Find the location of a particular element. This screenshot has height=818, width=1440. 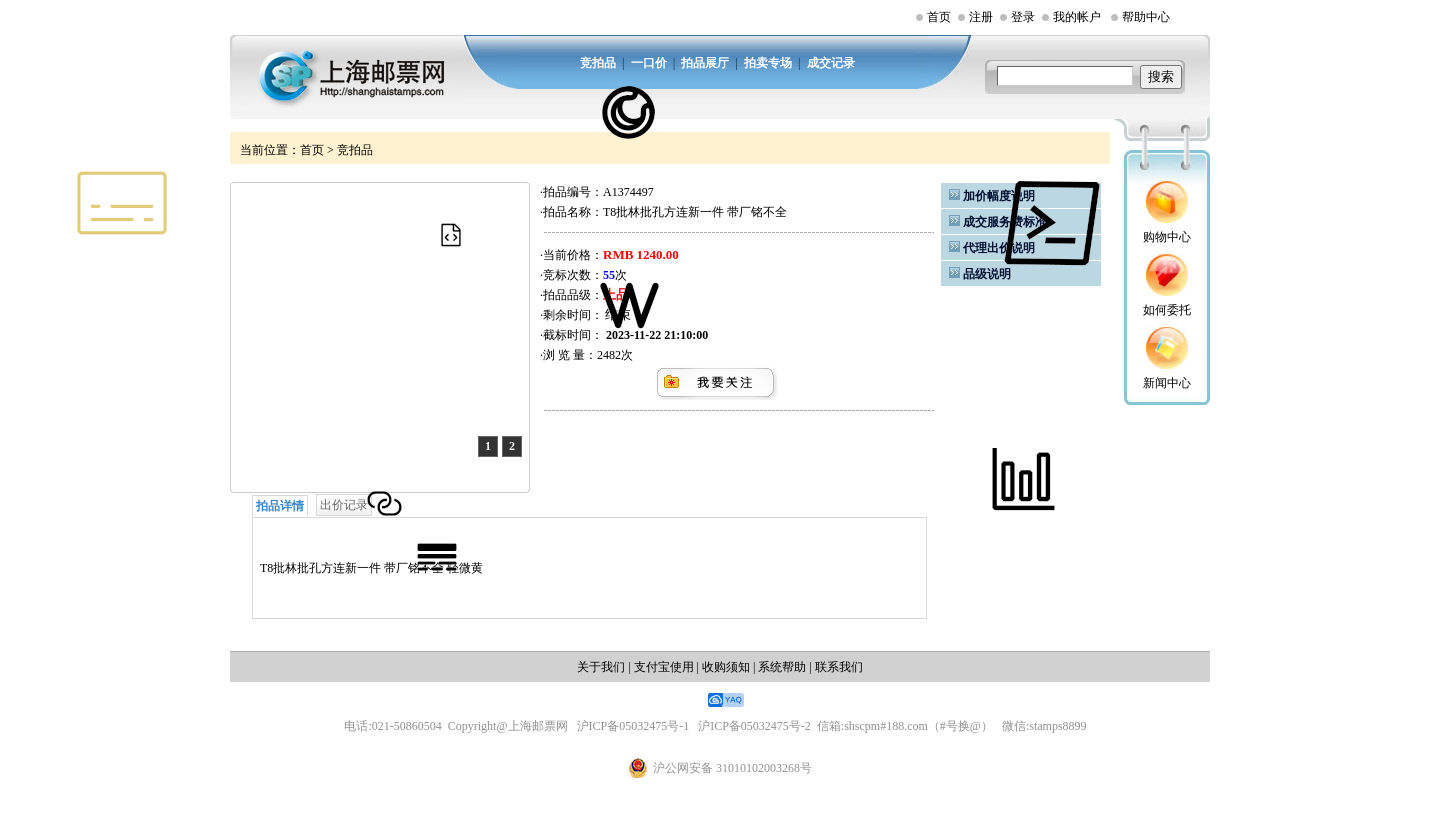

represents the letter "w" in text or keyboard input is located at coordinates (629, 305).